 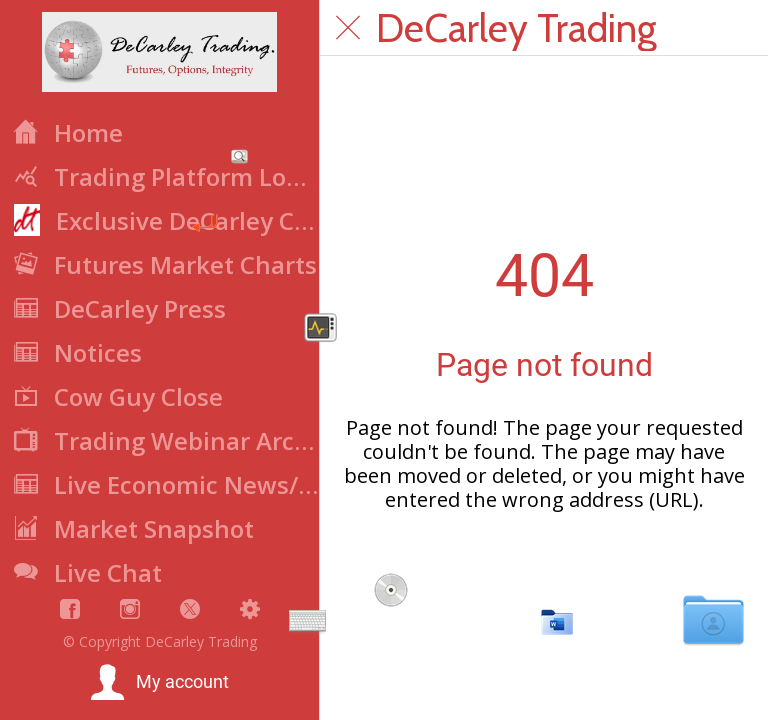 What do you see at coordinates (204, 221) in the screenshot?
I see `reply to all recipients in an email thread` at bounding box center [204, 221].